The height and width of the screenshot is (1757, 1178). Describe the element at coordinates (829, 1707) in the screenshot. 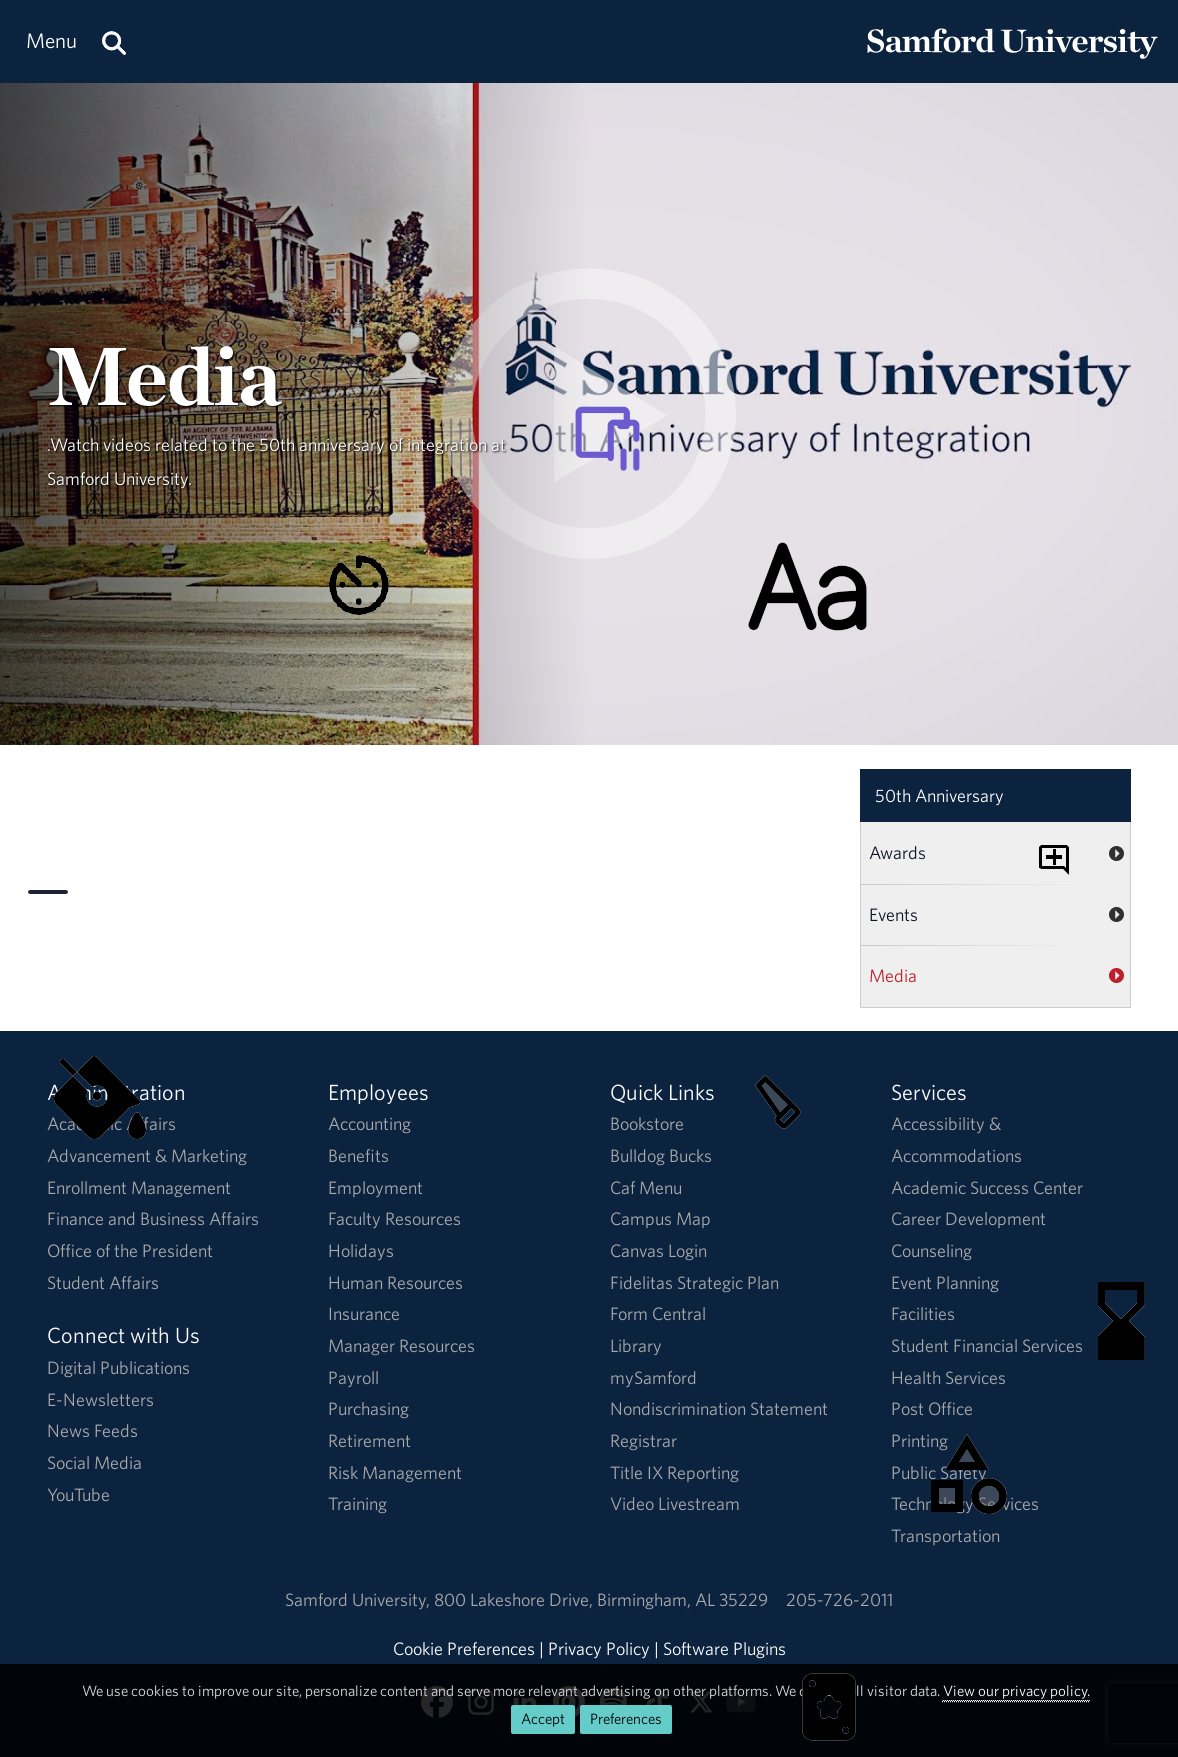

I see `view starred or favorite playing cards` at that location.